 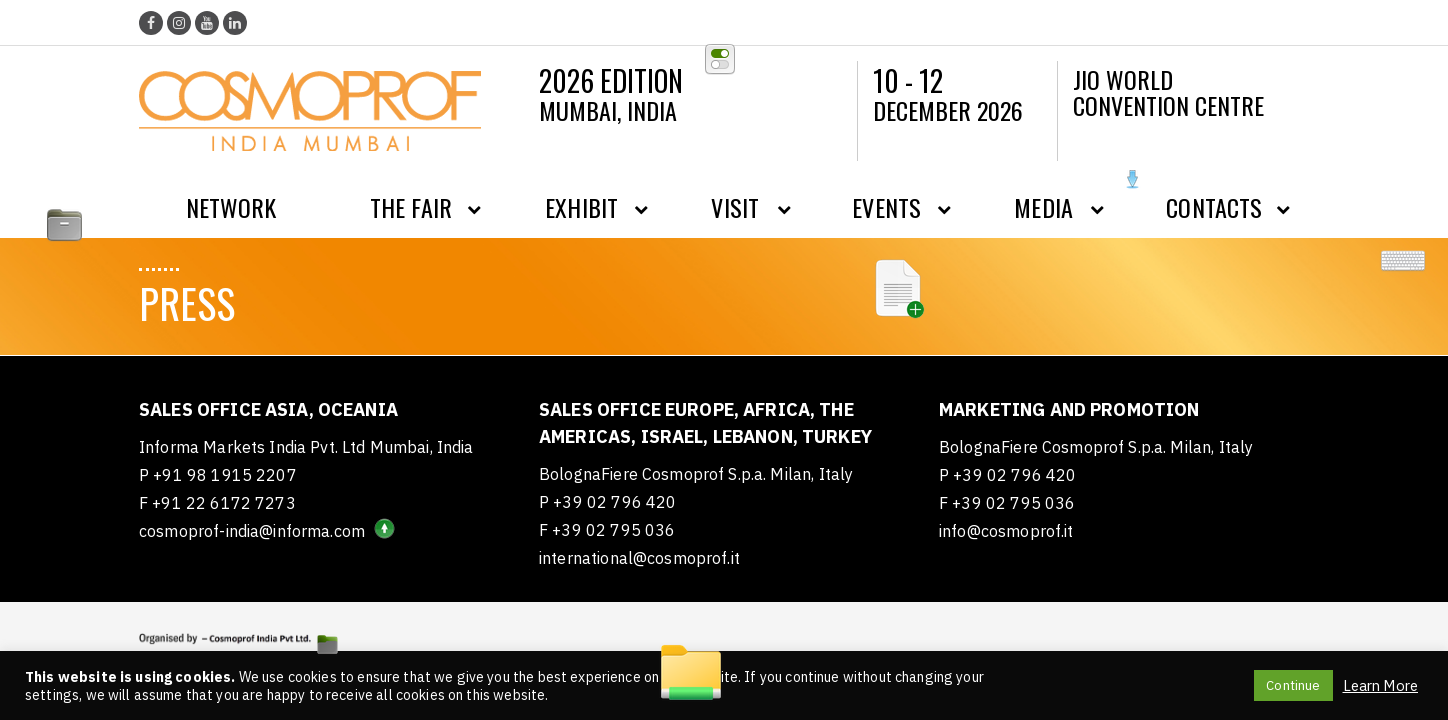 What do you see at coordinates (1403, 261) in the screenshot?
I see `connect an external keyboard` at bounding box center [1403, 261].